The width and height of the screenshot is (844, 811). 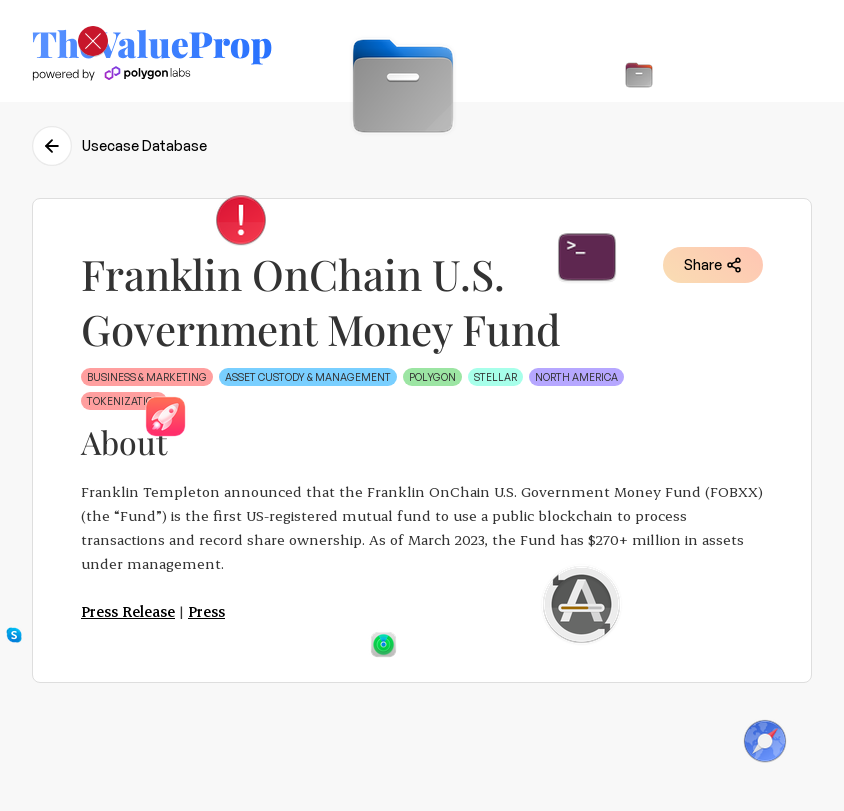 I want to click on open skype app, so click(x=14, y=635).